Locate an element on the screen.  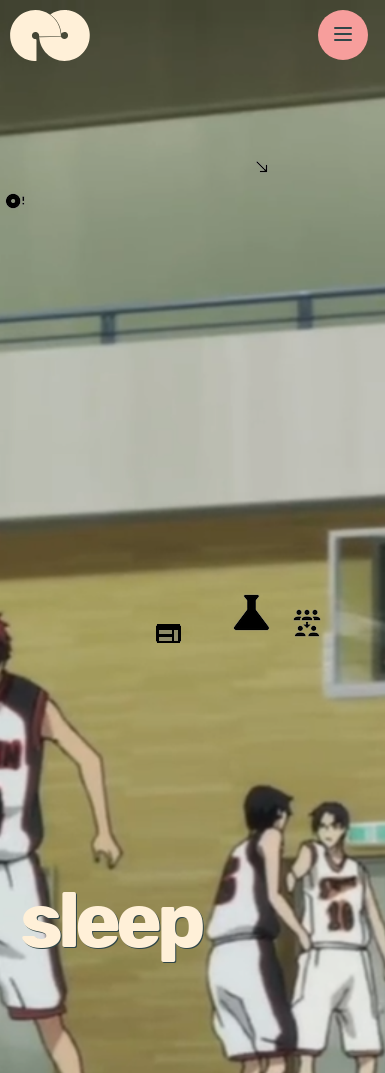
reduce capacity or limit group size is located at coordinates (307, 623).